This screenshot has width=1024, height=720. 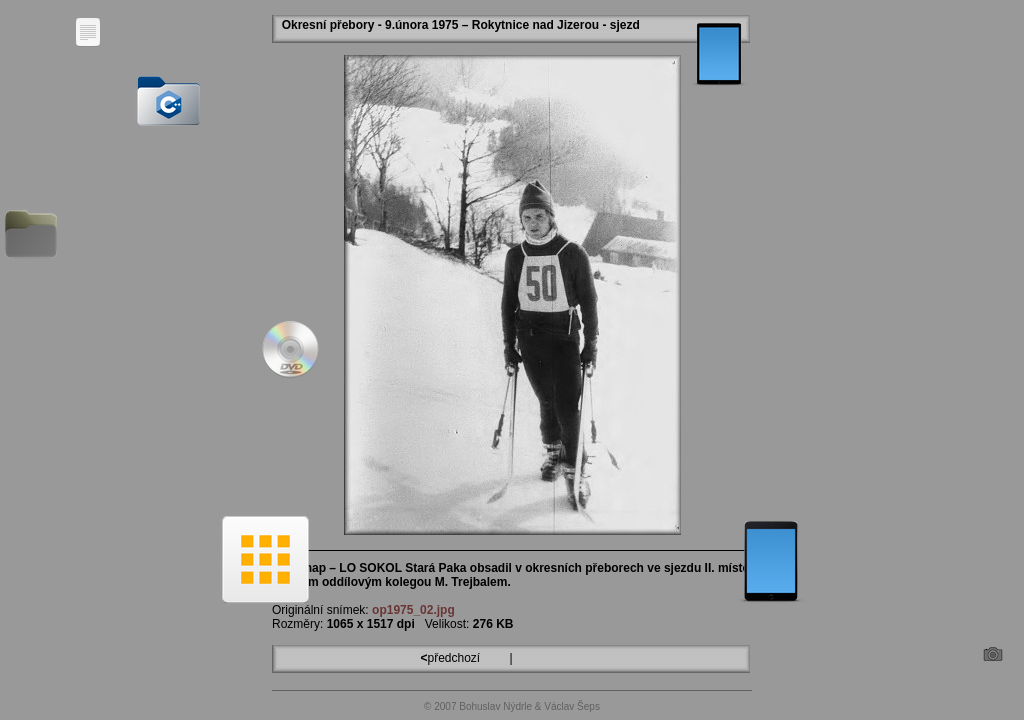 I want to click on iPad Pro device connected via wifi, so click(x=719, y=54).